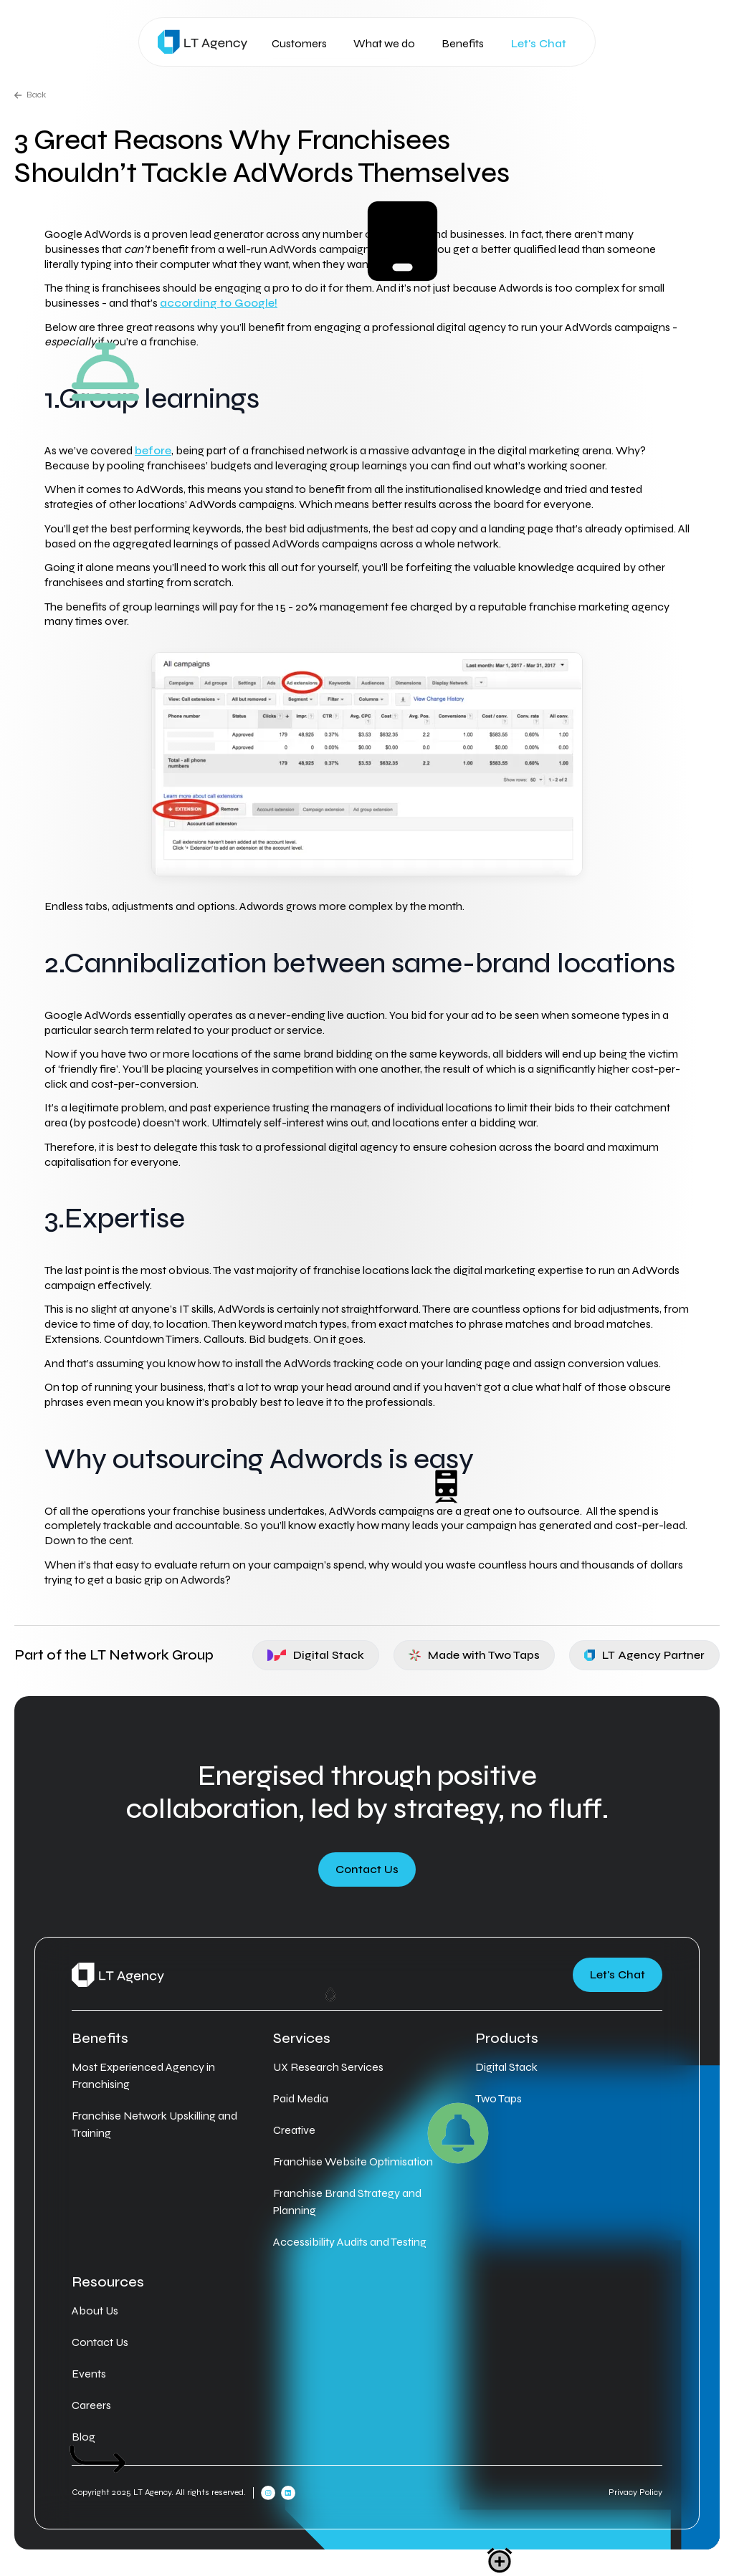  What do you see at coordinates (105, 374) in the screenshot?
I see `ring for service or assistance` at bounding box center [105, 374].